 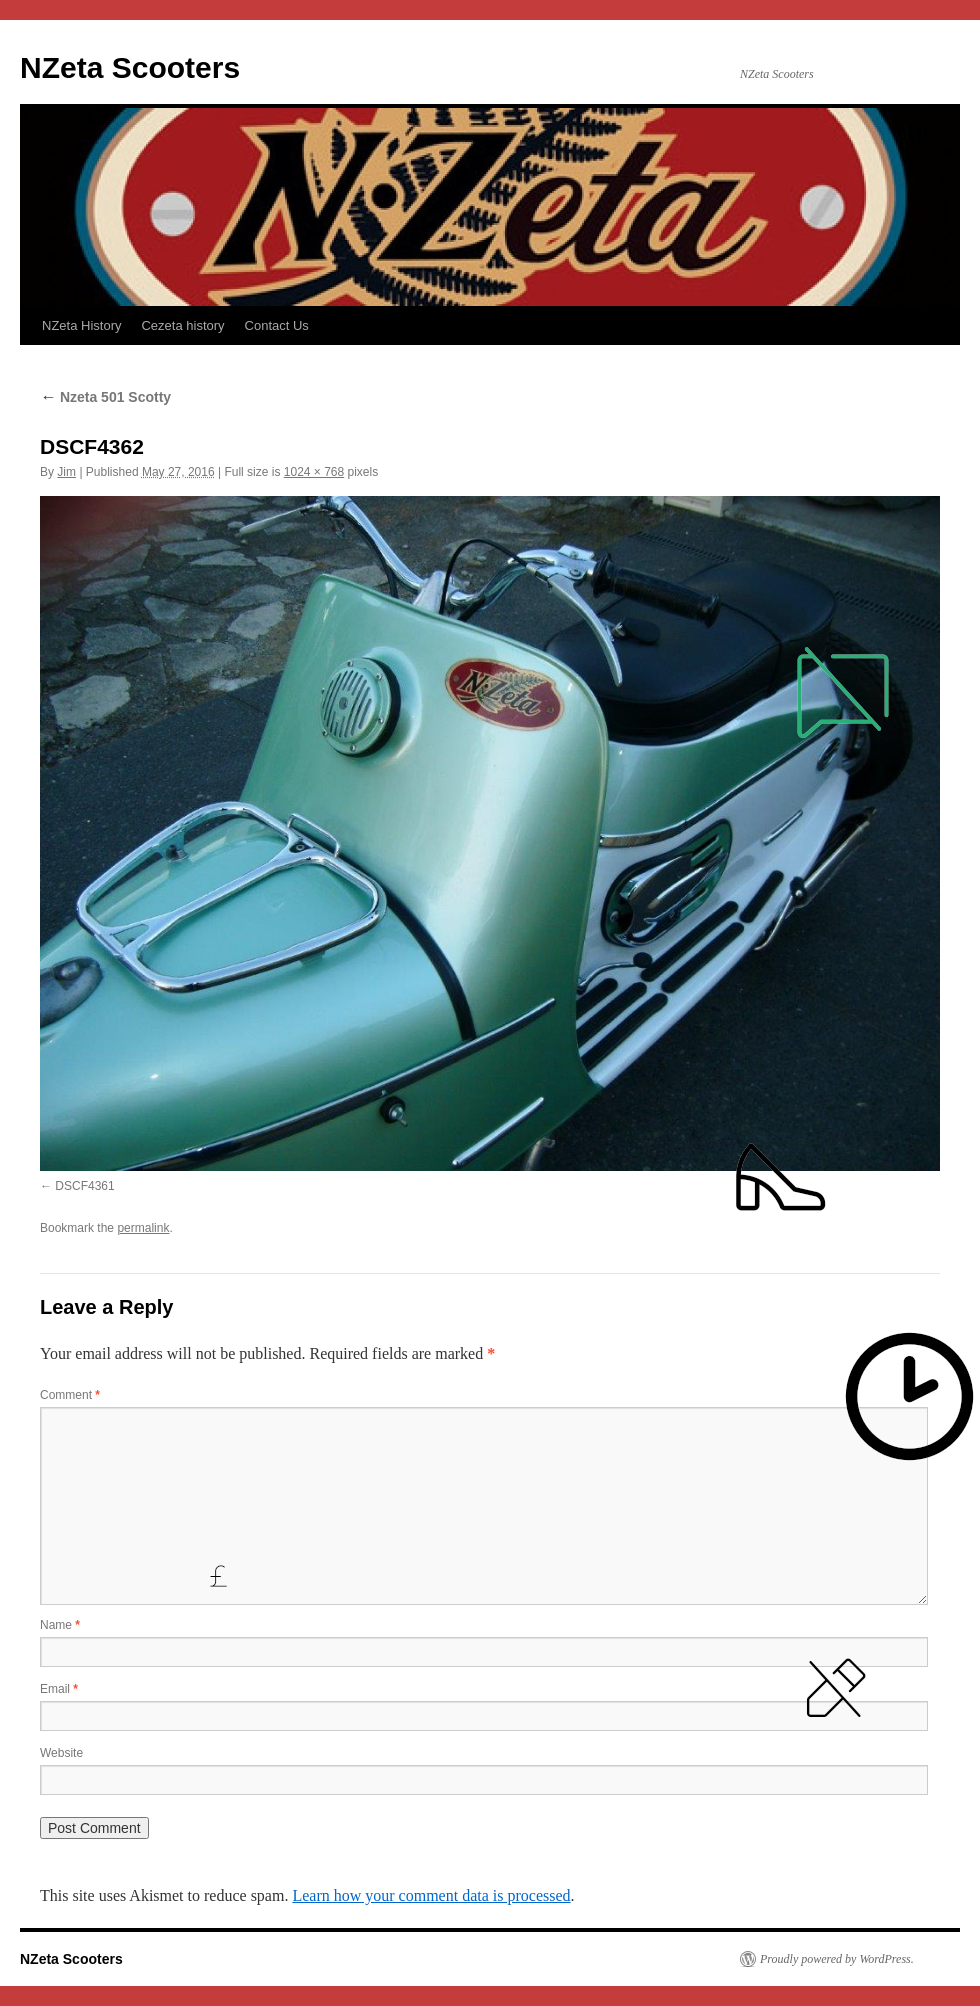 I want to click on editing is disabled, so click(x=835, y=1689).